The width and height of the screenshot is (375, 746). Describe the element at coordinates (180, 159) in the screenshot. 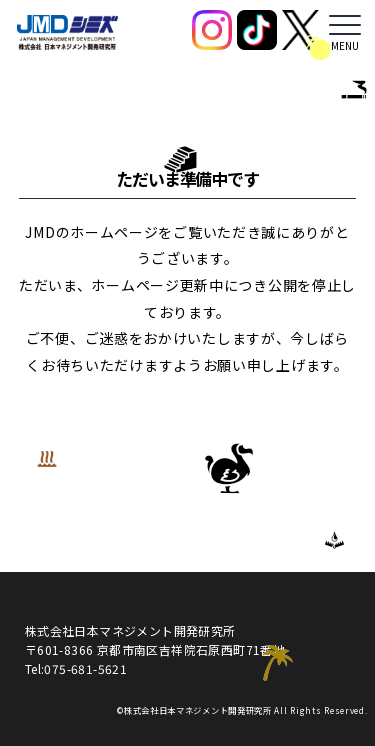

I see `navigate between levels or floors` at that location.